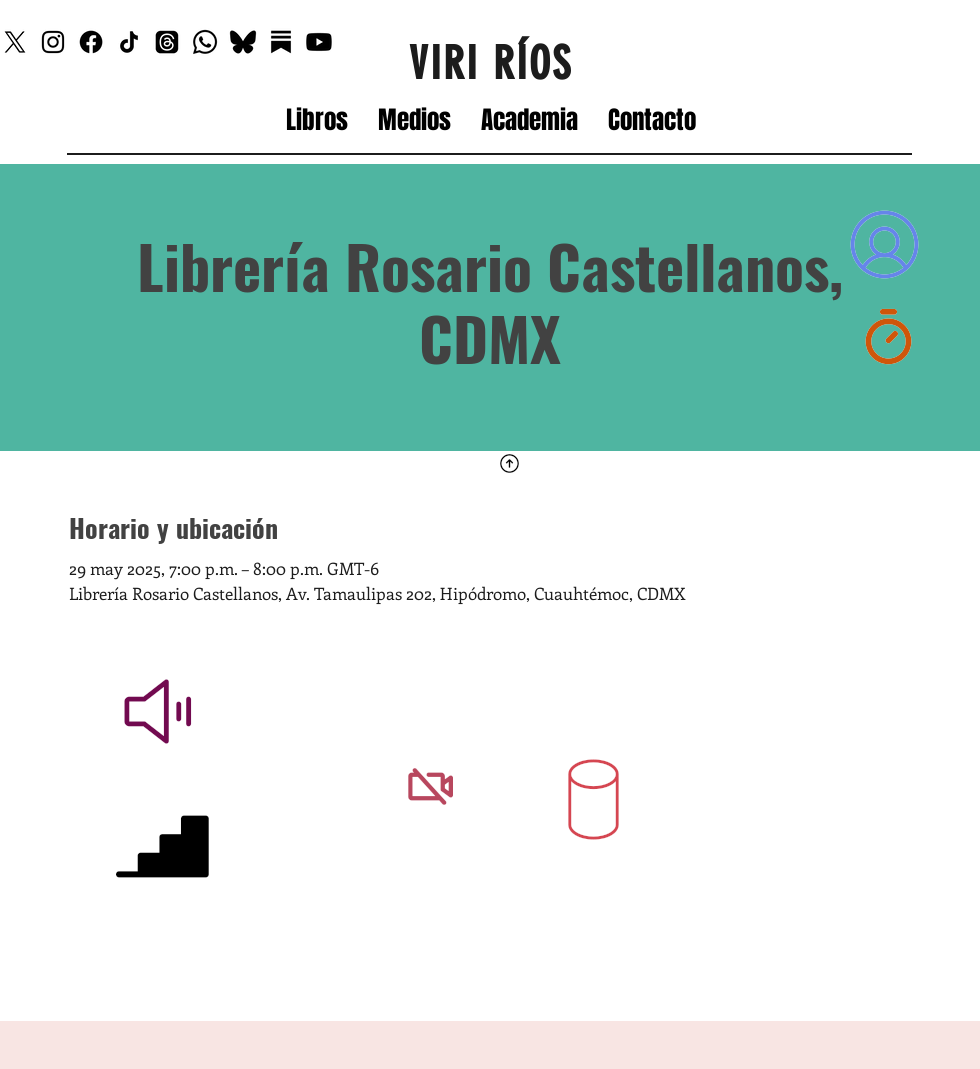 This screenshot has height=1069, width=980. What do you see at coordinates (165, 846) in the screenshot?
I see `view step count or fitness progress` at bounding box center [165, 846].